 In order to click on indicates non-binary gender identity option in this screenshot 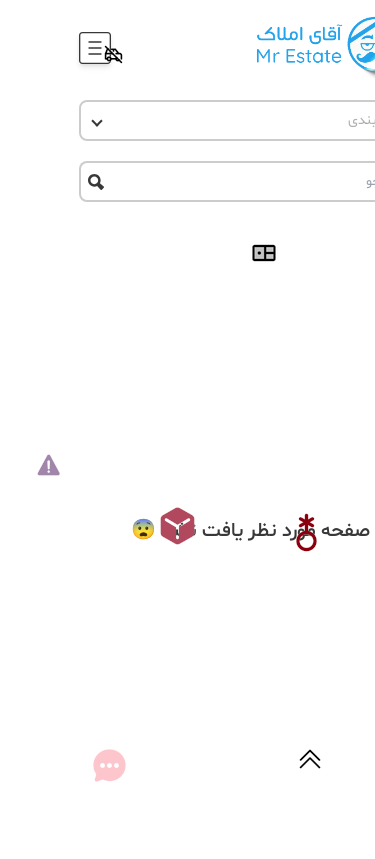, I will do `click(306, 532)`.